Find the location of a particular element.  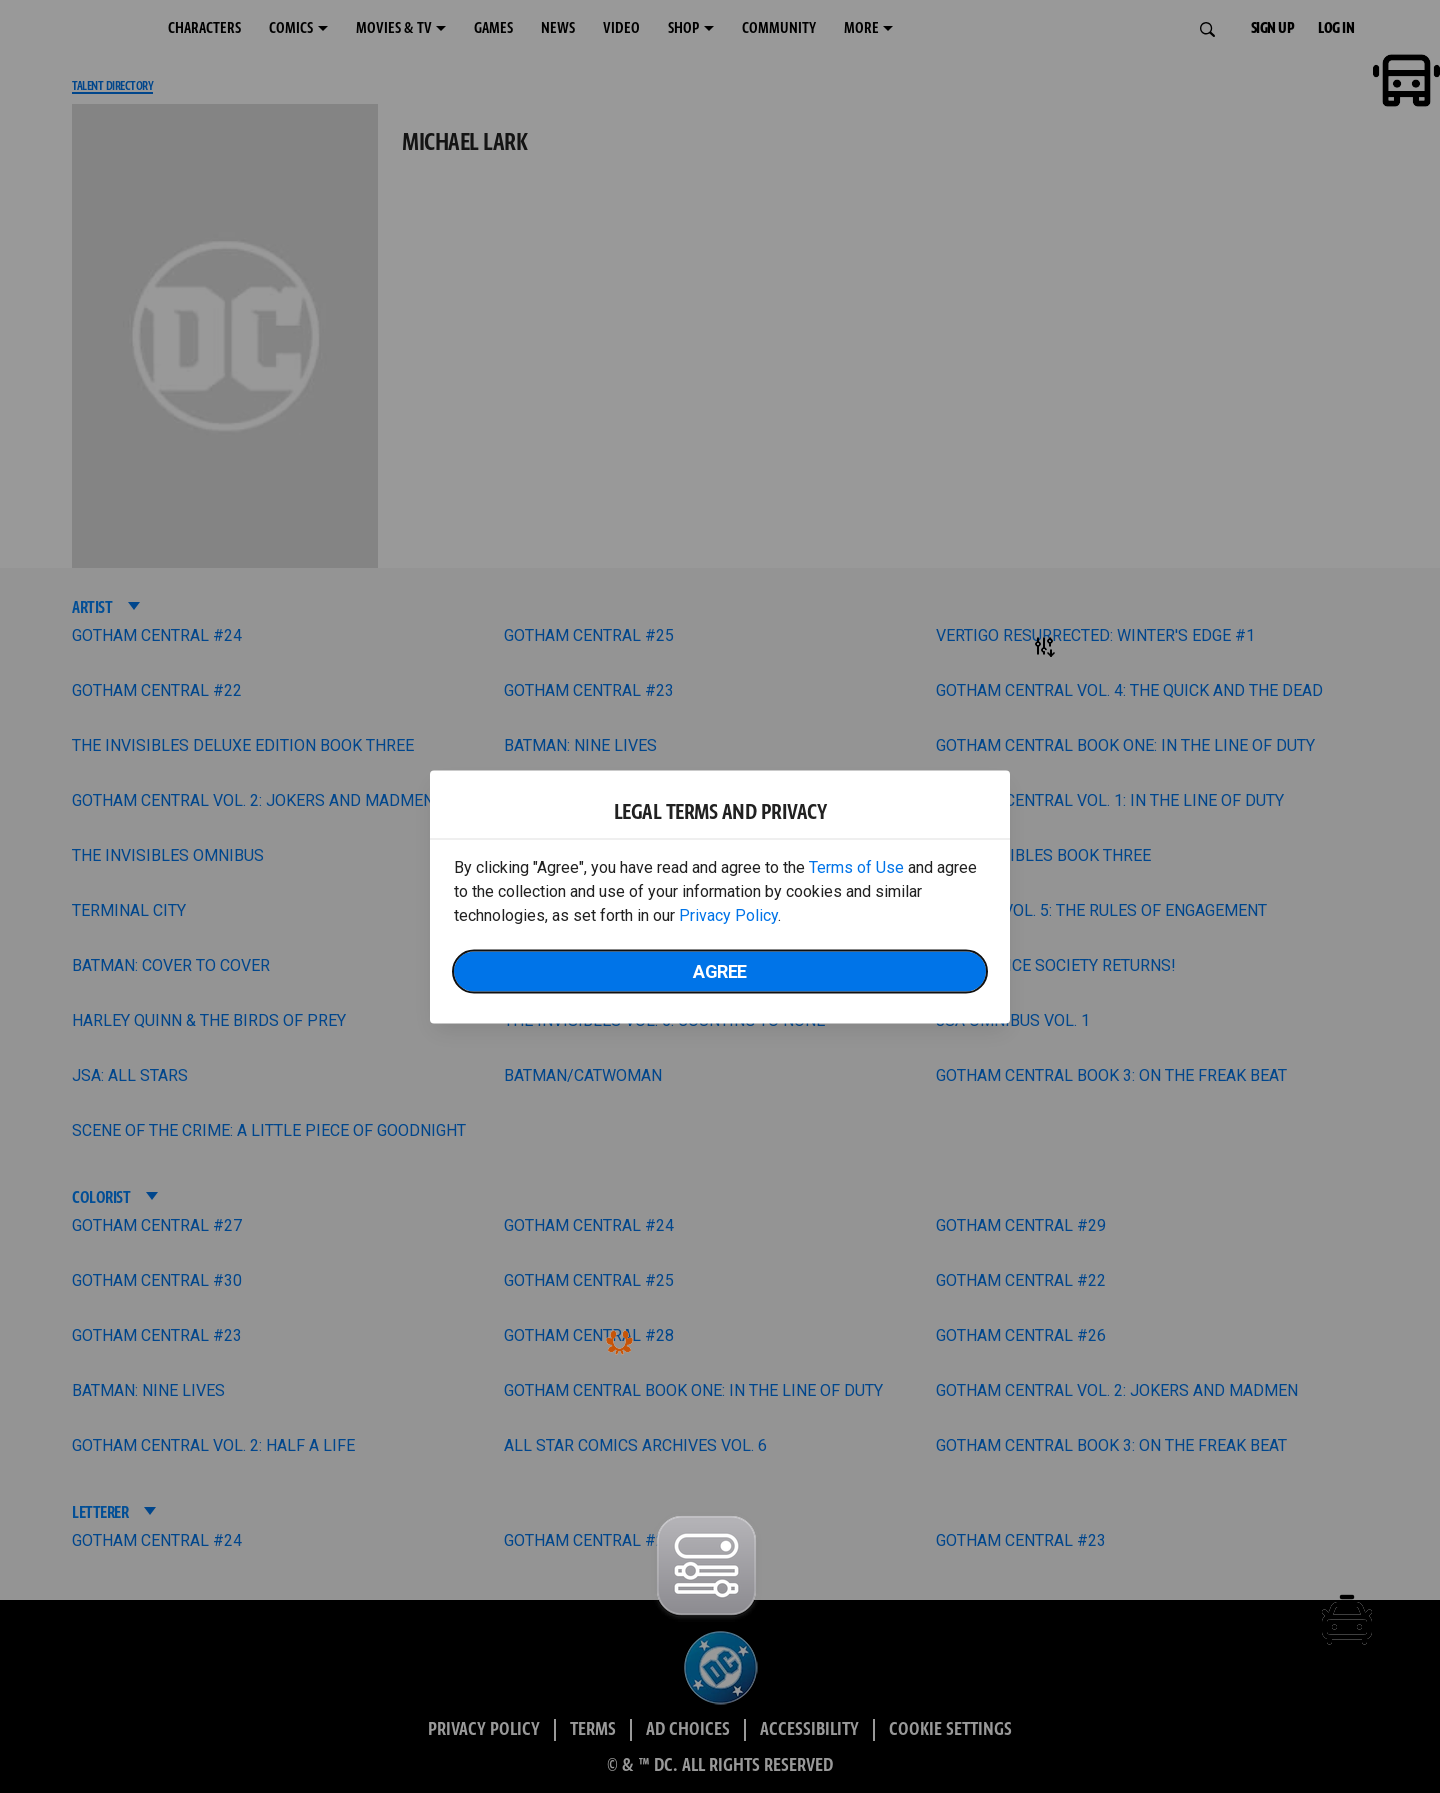

view achievements or awards is located at coordinates (619, 1342).